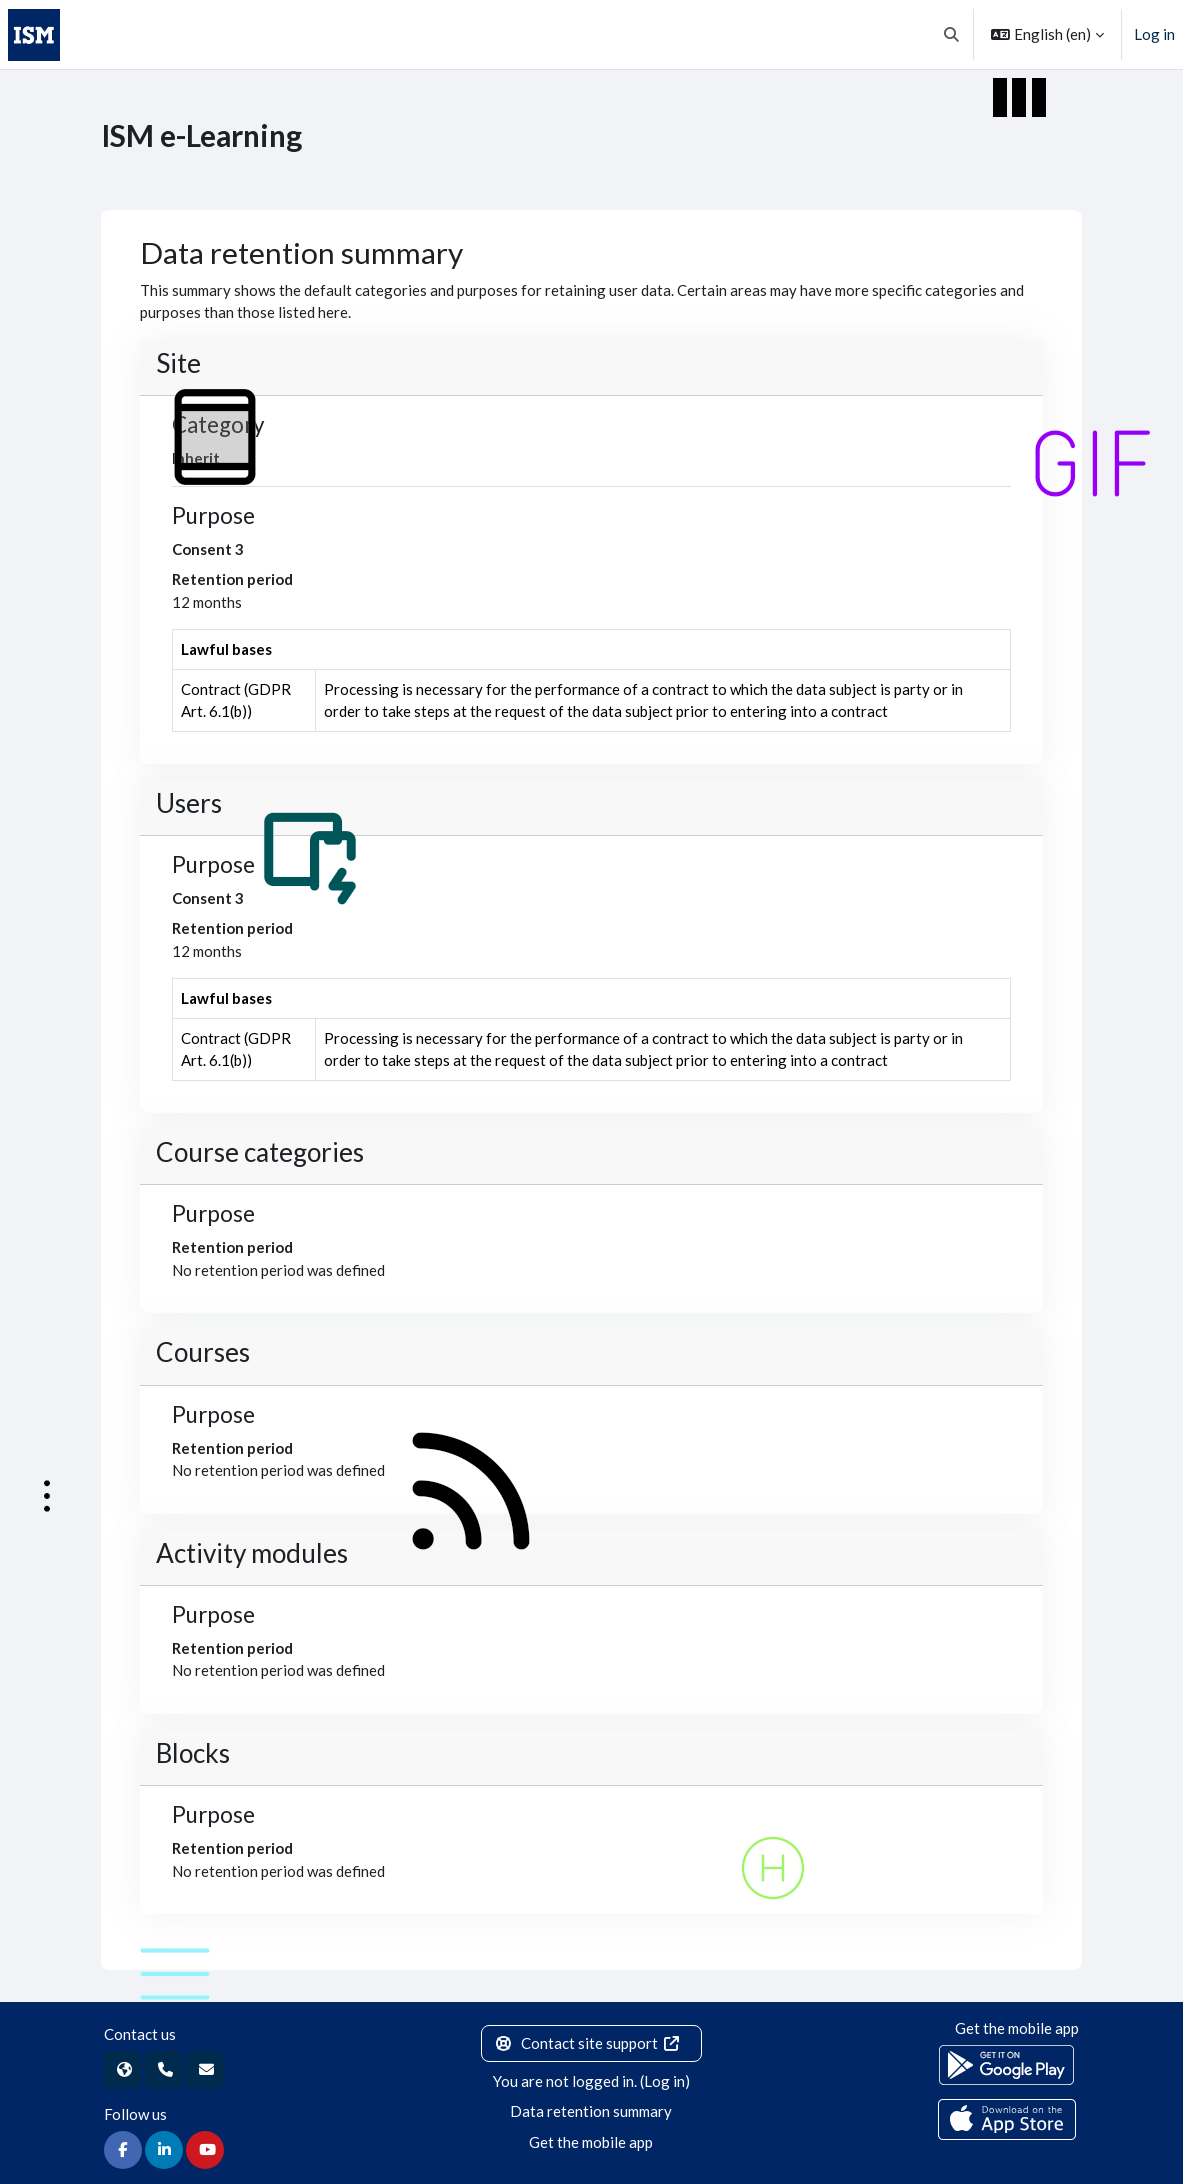 This screenshot has width=1183, height=2184. What do you see at coordinates (175, 1974) in the screenshot?
I see `view items in list format` at bounding box center [175, 1974].